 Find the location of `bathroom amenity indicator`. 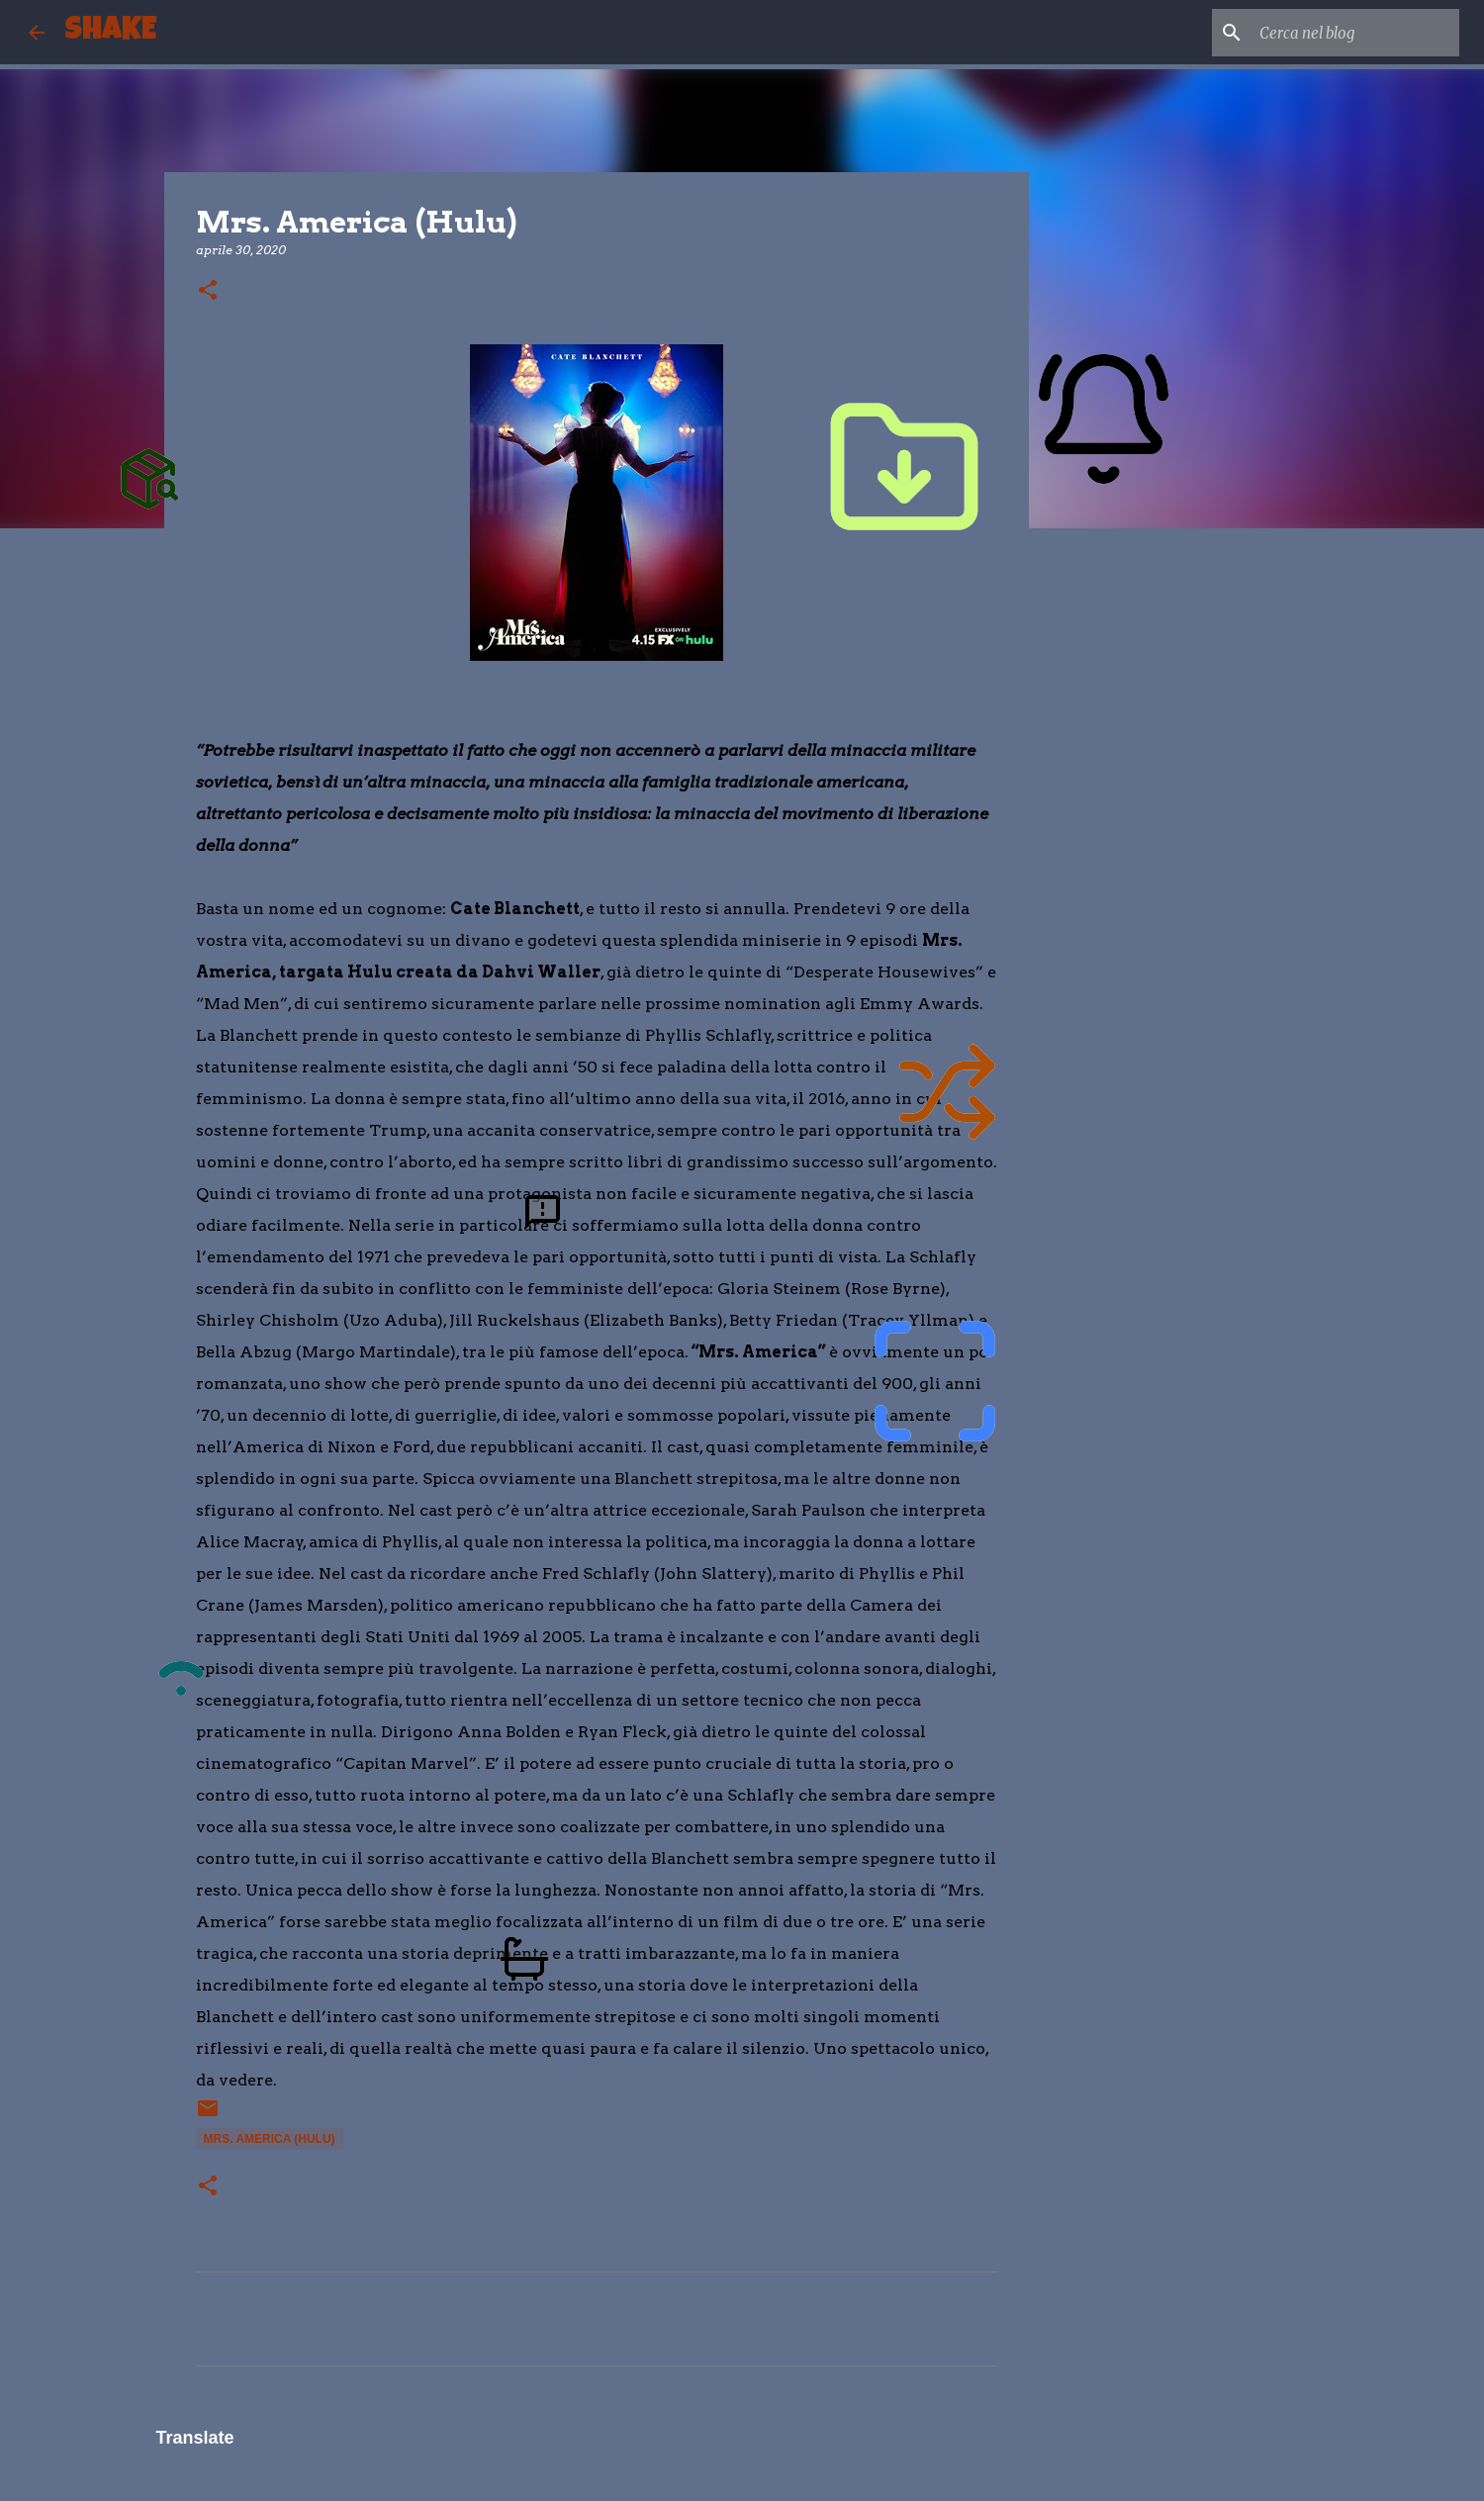

bathroom amenity indicator is located at coordinates (524, 1959).